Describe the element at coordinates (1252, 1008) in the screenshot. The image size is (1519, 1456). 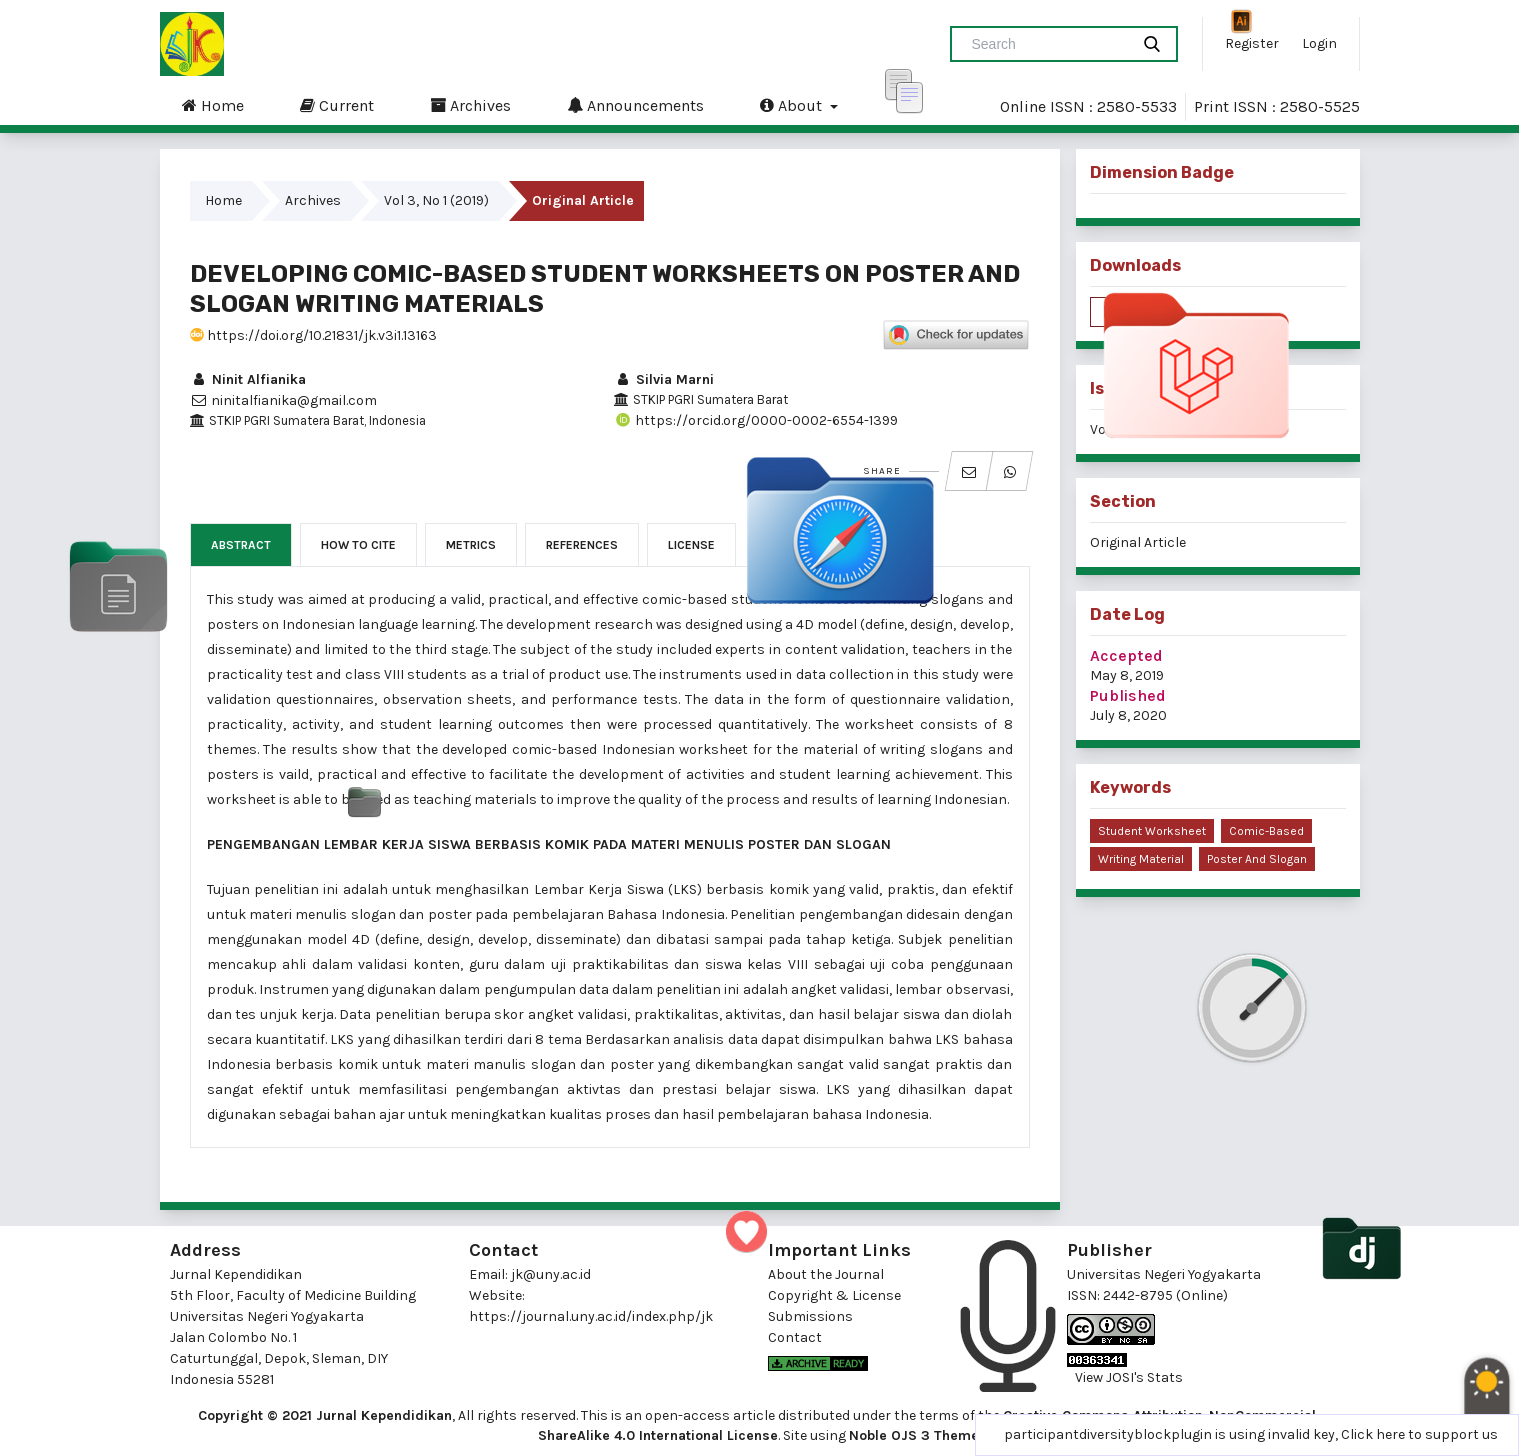
I see `open sysprof system profiler` at that location.